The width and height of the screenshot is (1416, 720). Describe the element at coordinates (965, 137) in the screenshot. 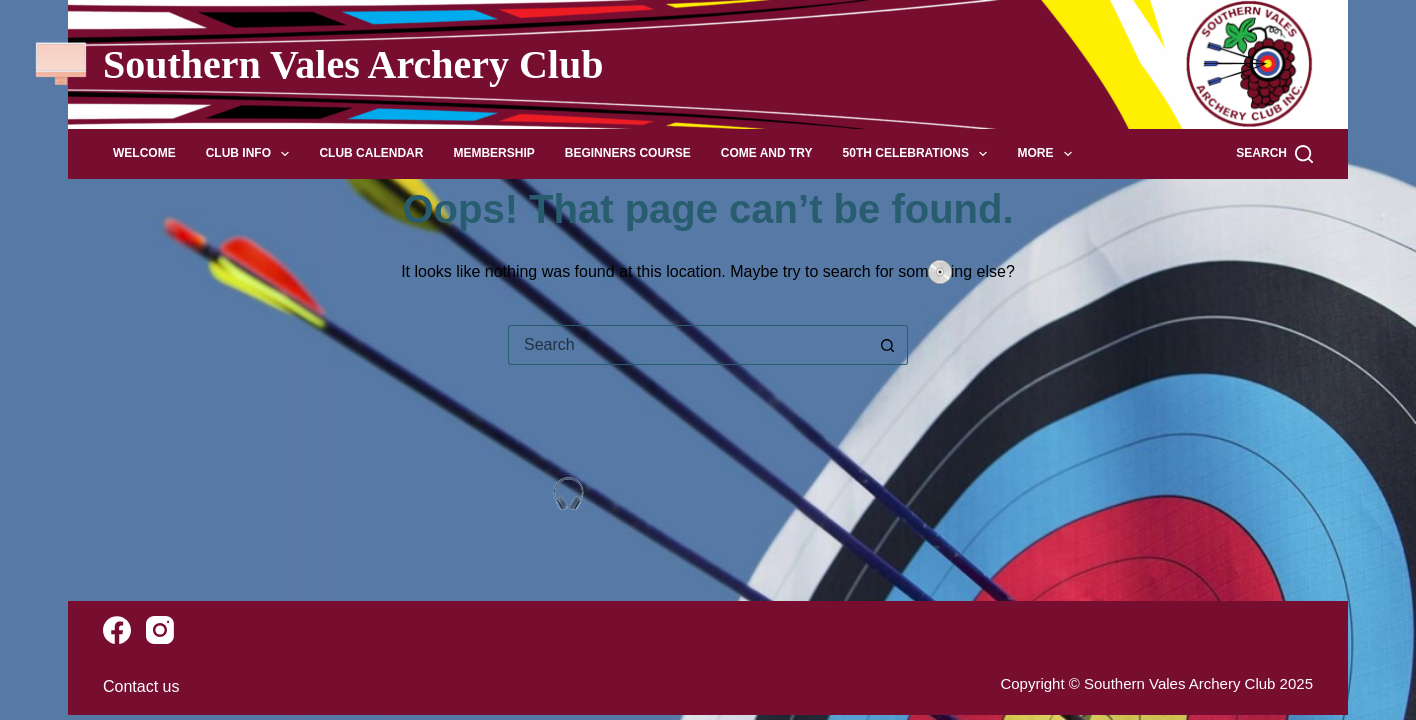

I see `bluetooth device or connection indicator` at that location.